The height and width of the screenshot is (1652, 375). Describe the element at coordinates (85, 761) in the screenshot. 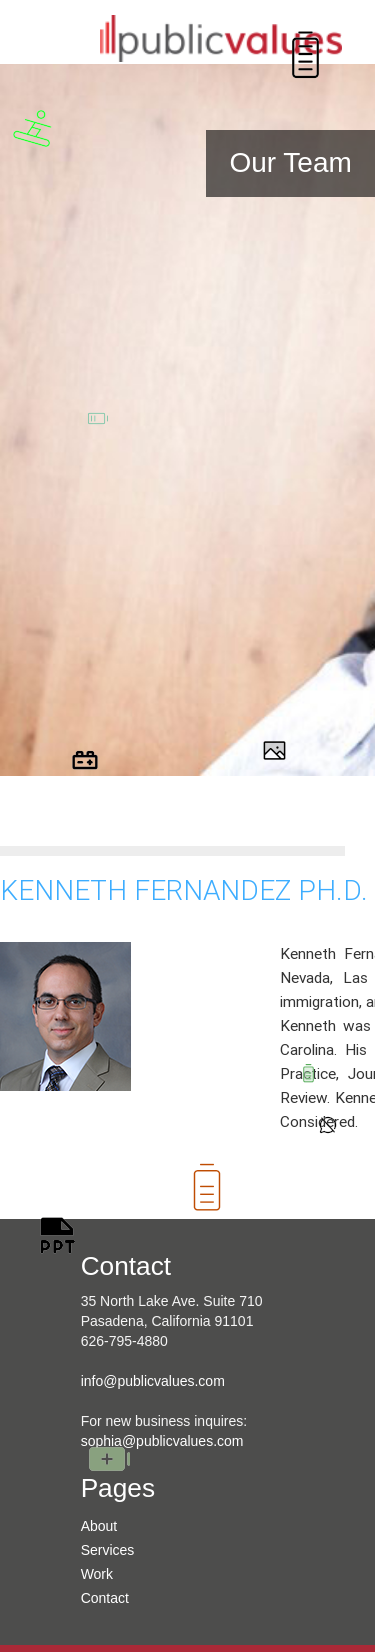

I see `check vehicle battery status` at that location.